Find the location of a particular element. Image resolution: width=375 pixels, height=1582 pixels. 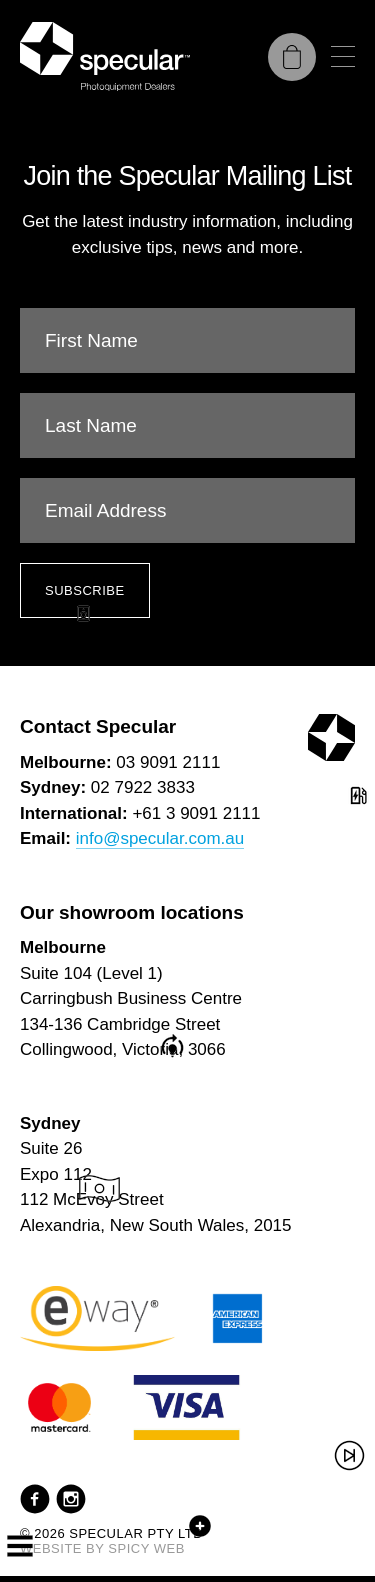

skip to the next track is located at coordinates (349, 1455).